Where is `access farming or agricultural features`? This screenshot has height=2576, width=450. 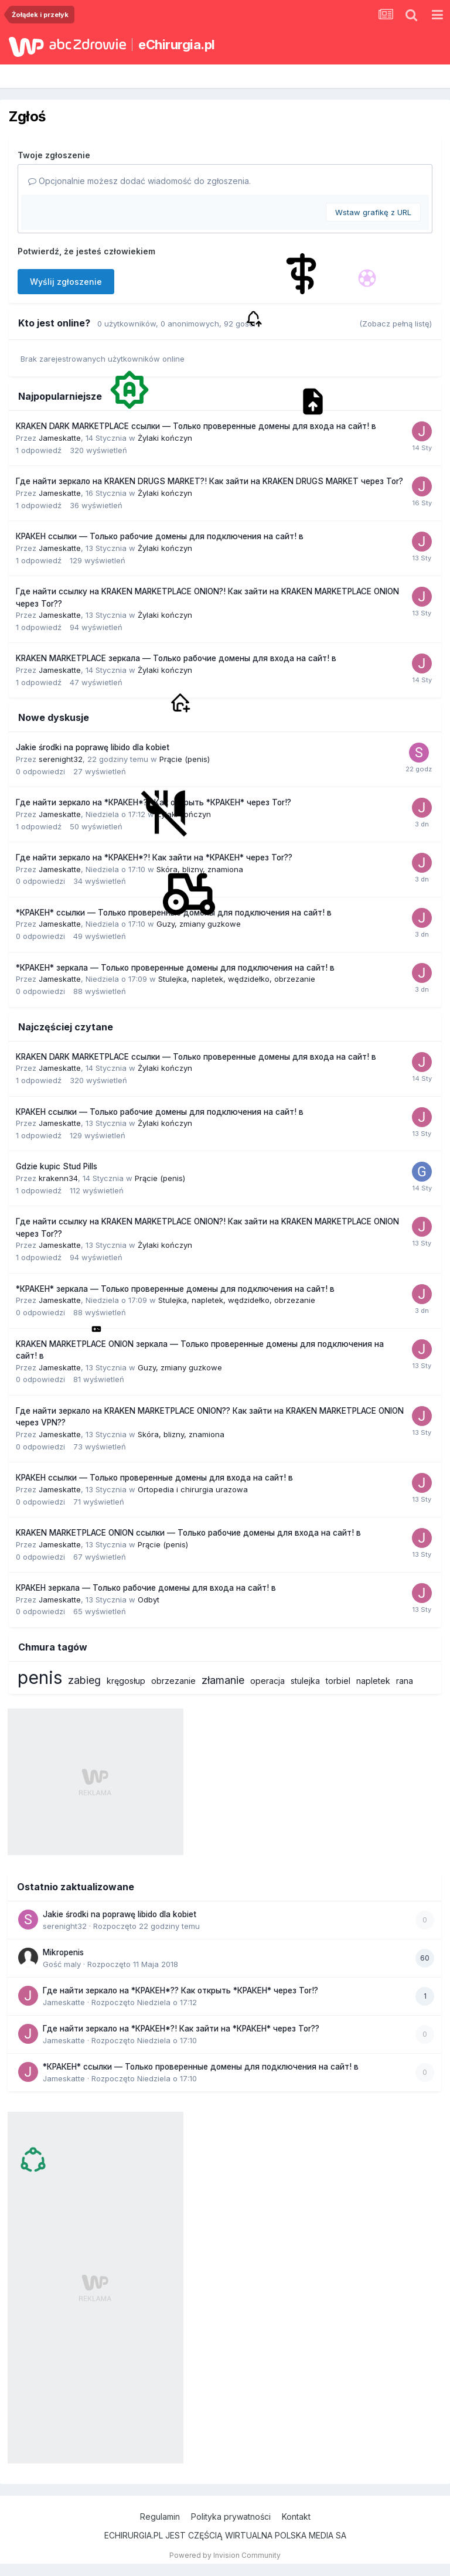 access farming or agricultural features is located at coordinates (189, 894).